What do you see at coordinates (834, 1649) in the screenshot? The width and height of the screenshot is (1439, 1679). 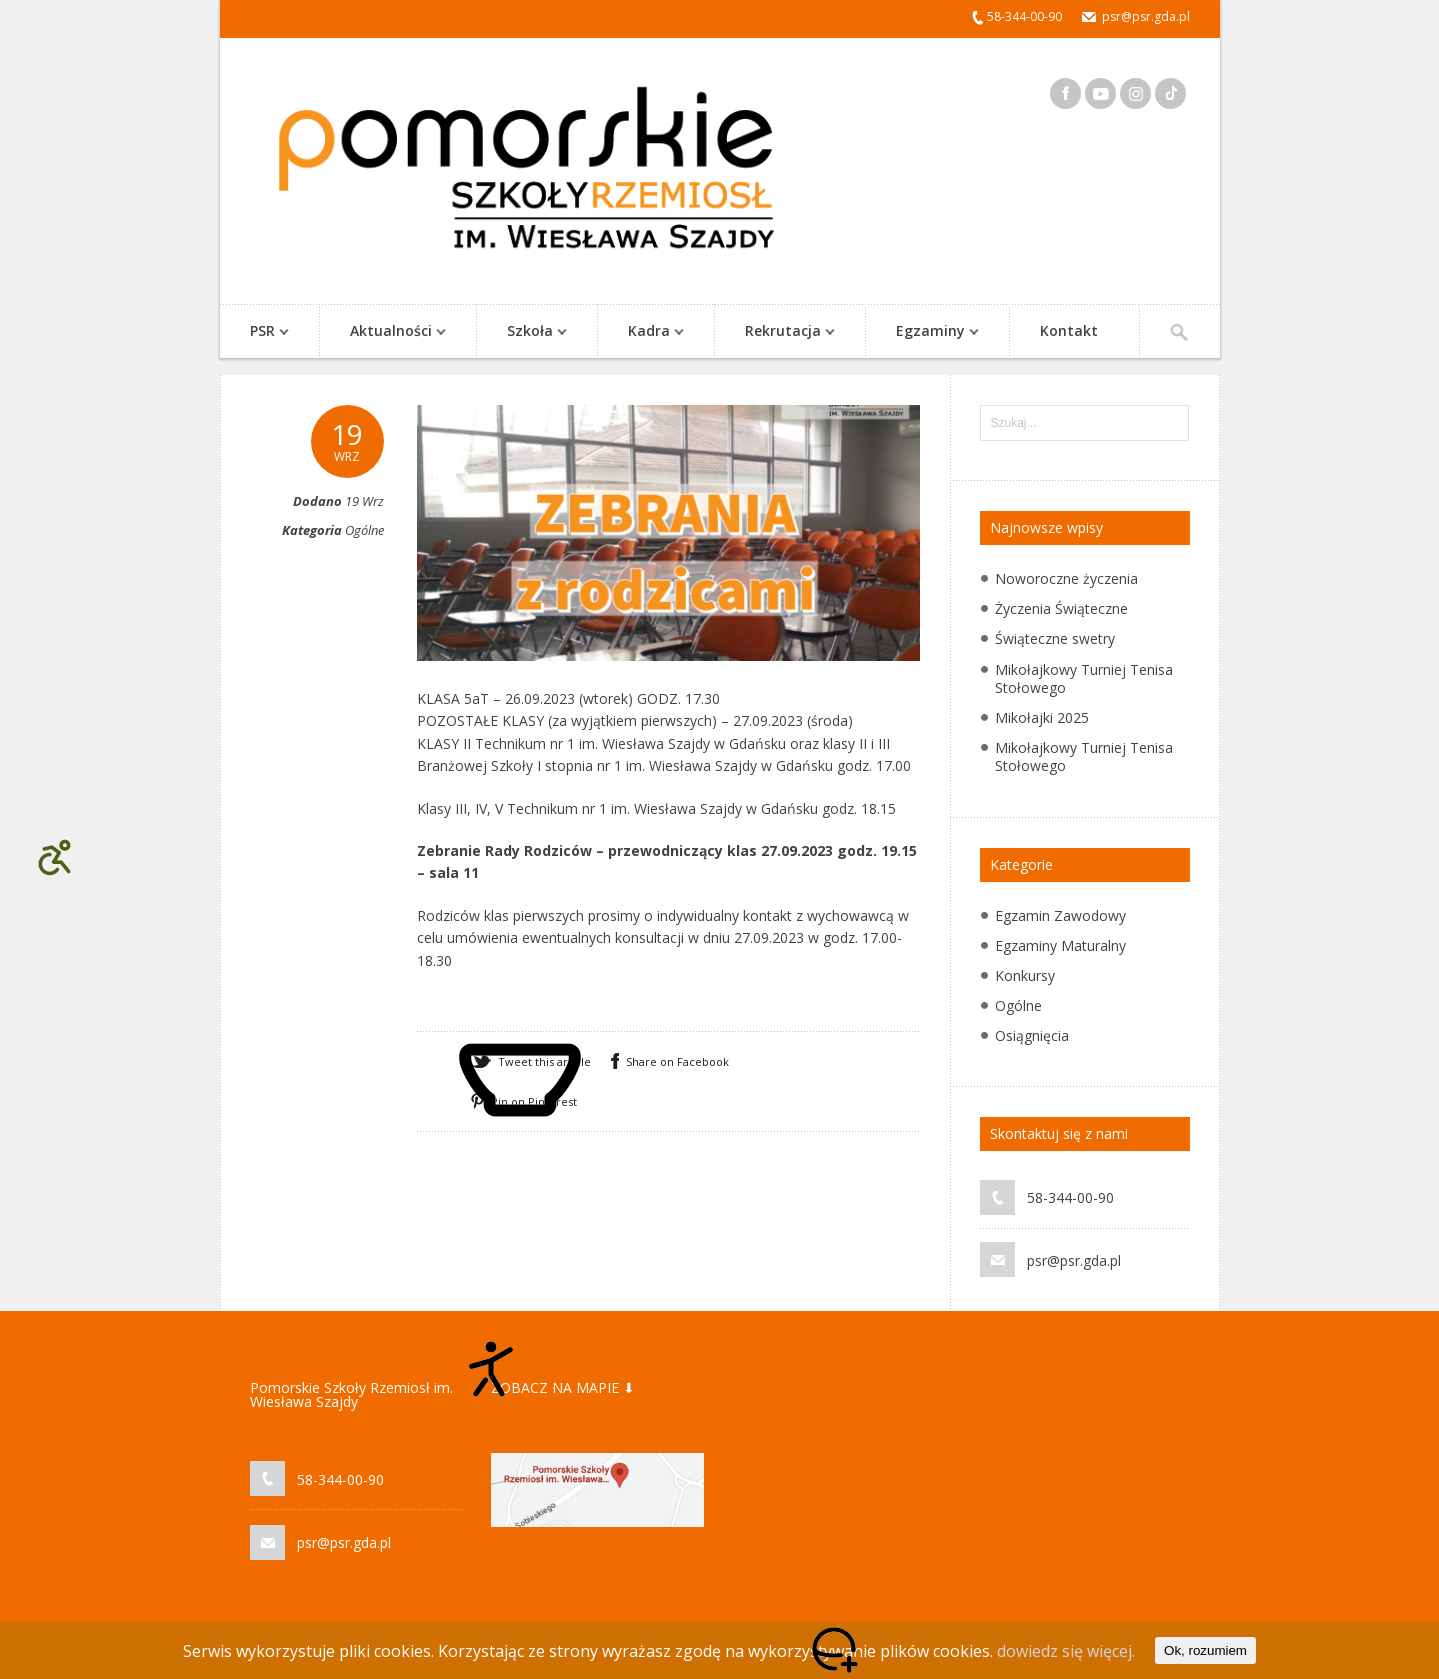 I see `add a new globe or world location` at bounding box center [834, 1649].